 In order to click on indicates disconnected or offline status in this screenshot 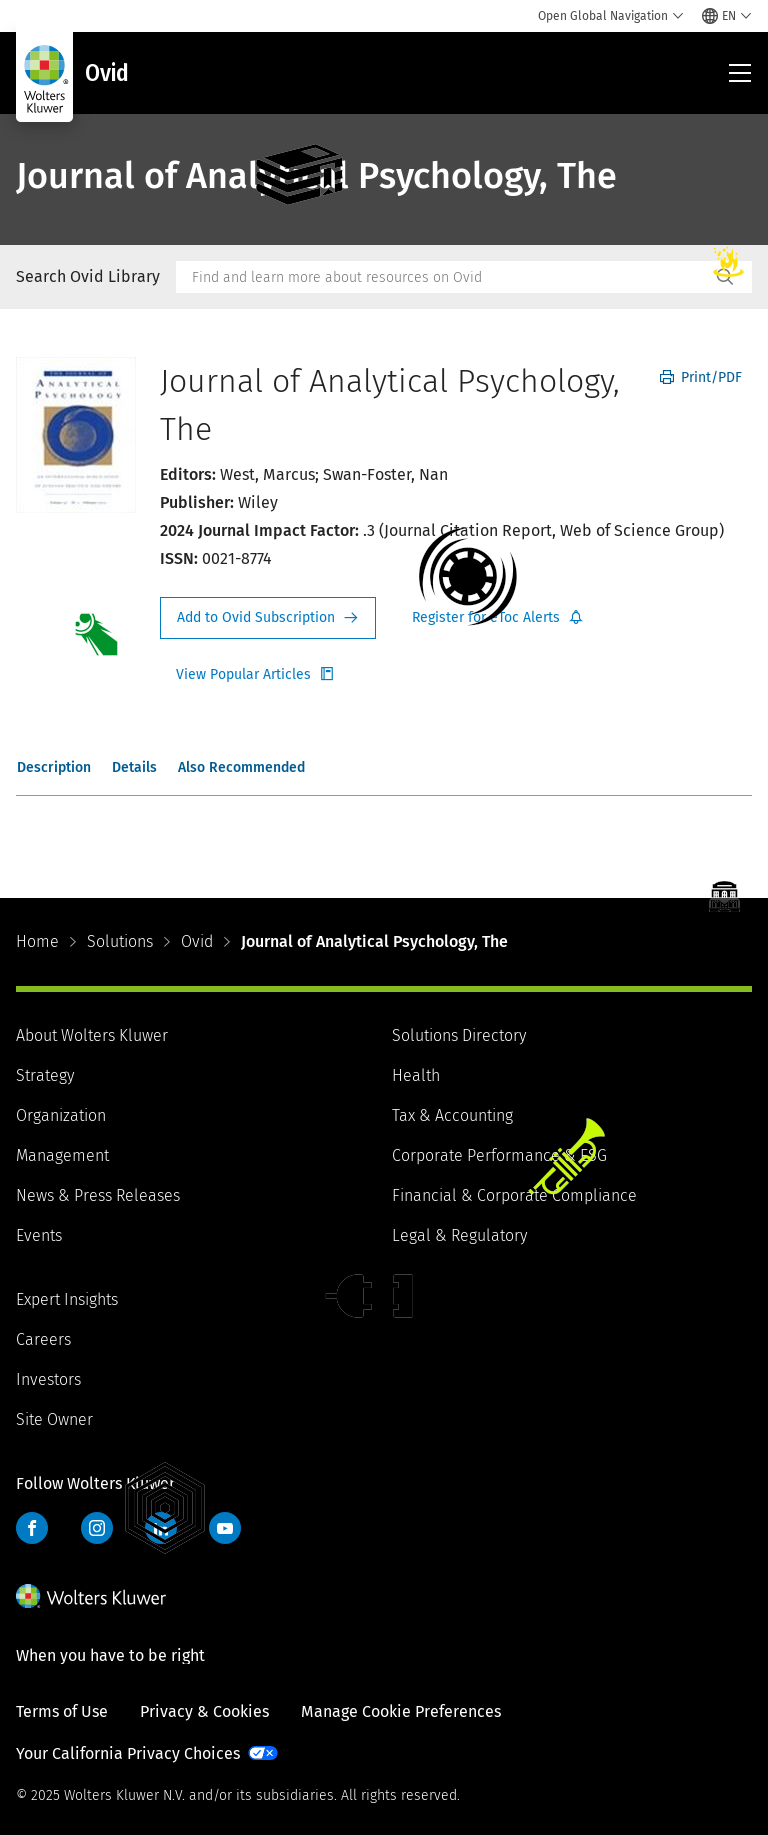, I will do `click(369, 1296)`.